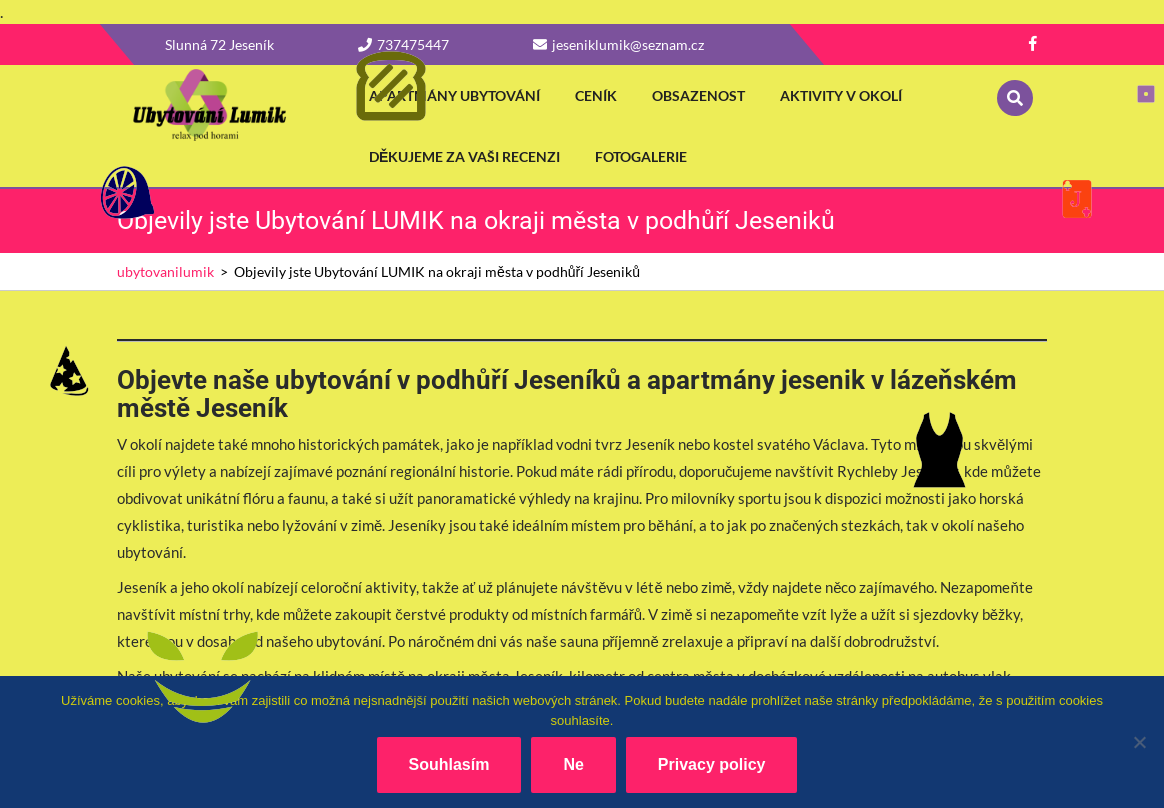 The height and width of the screenshot is (808, 1164). I want to click on browse sleeveless tops in clothing catalog, so click(939, 448).